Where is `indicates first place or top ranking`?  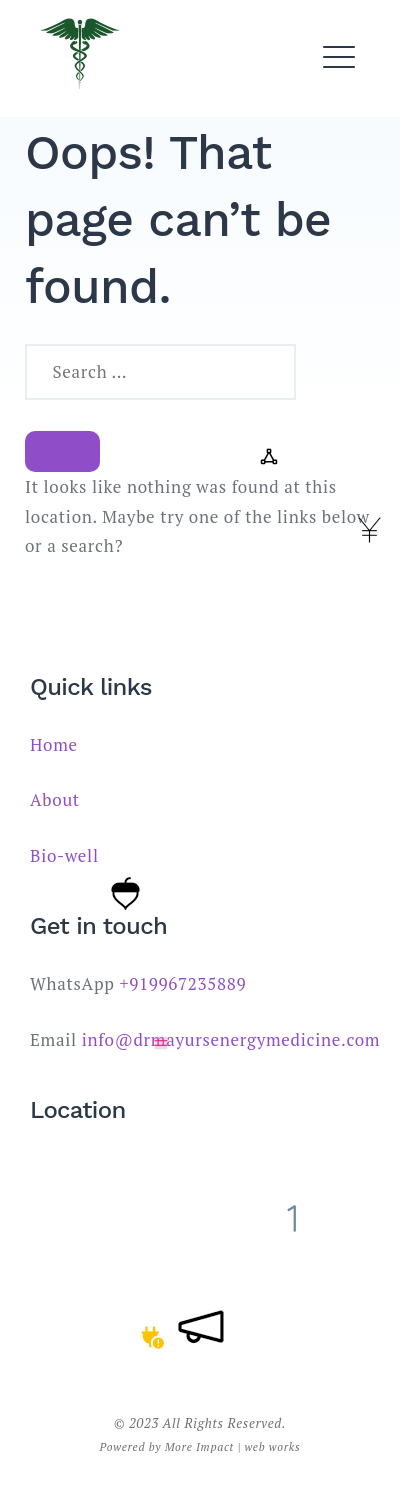
indicates first place or top ranking is located at coordinates (293, 1218).